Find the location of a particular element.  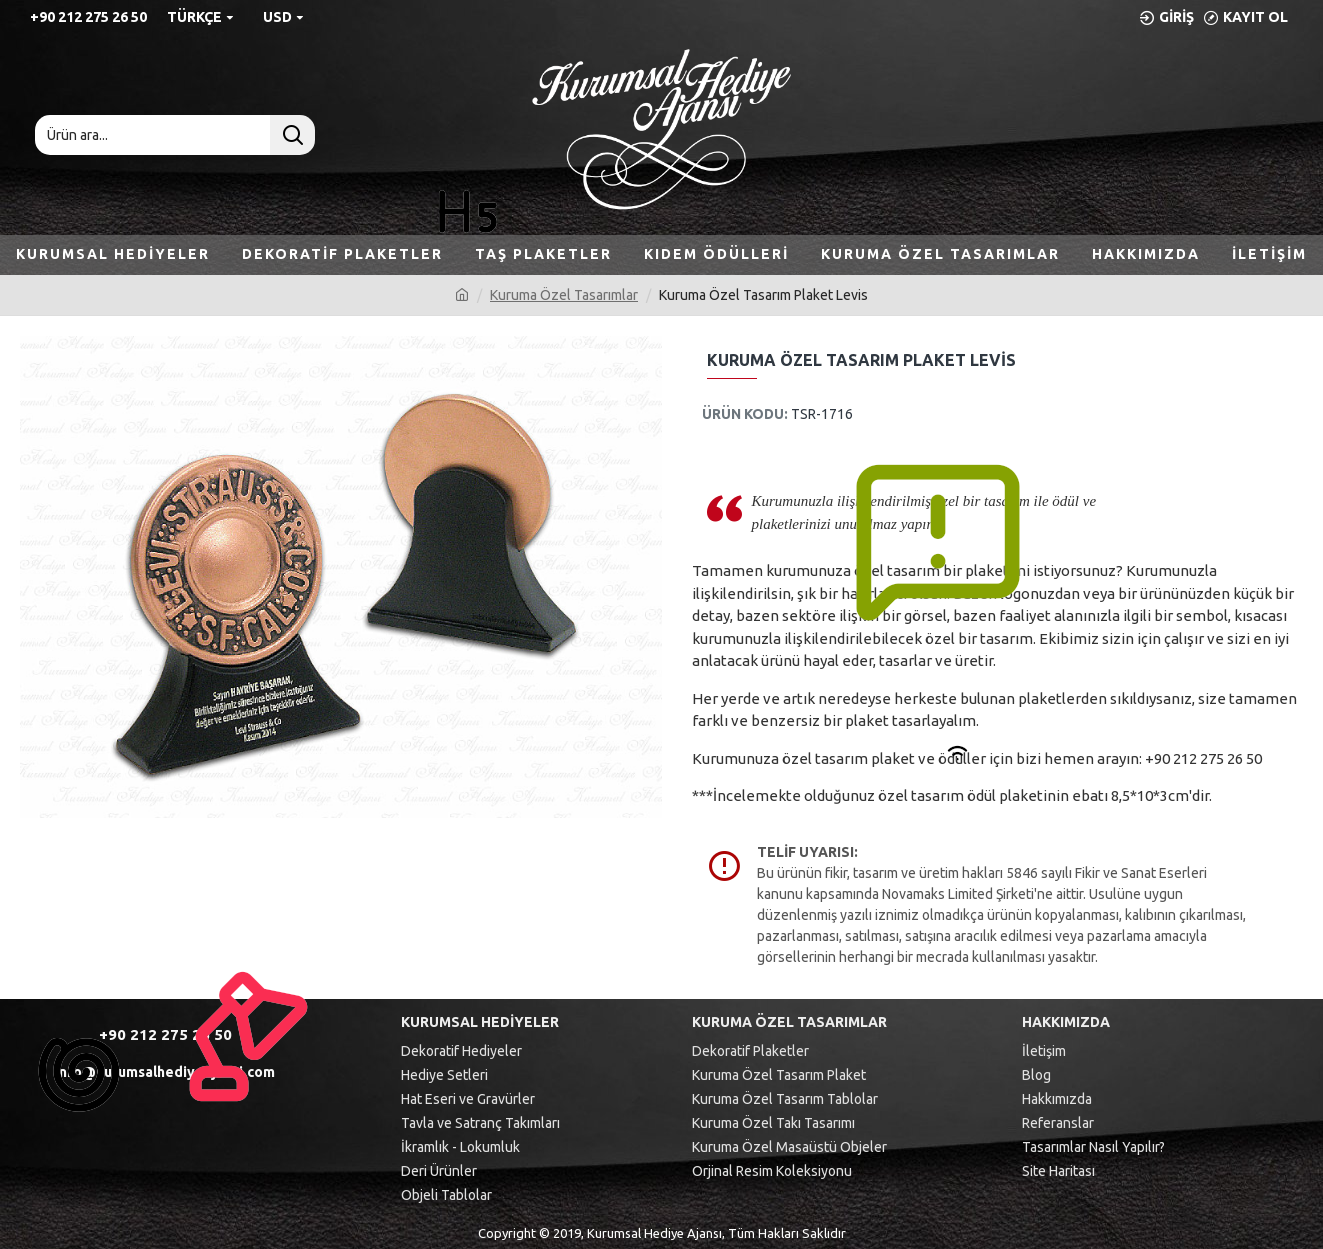

access terminal or command line interface is located at coordinates (79, 1075).